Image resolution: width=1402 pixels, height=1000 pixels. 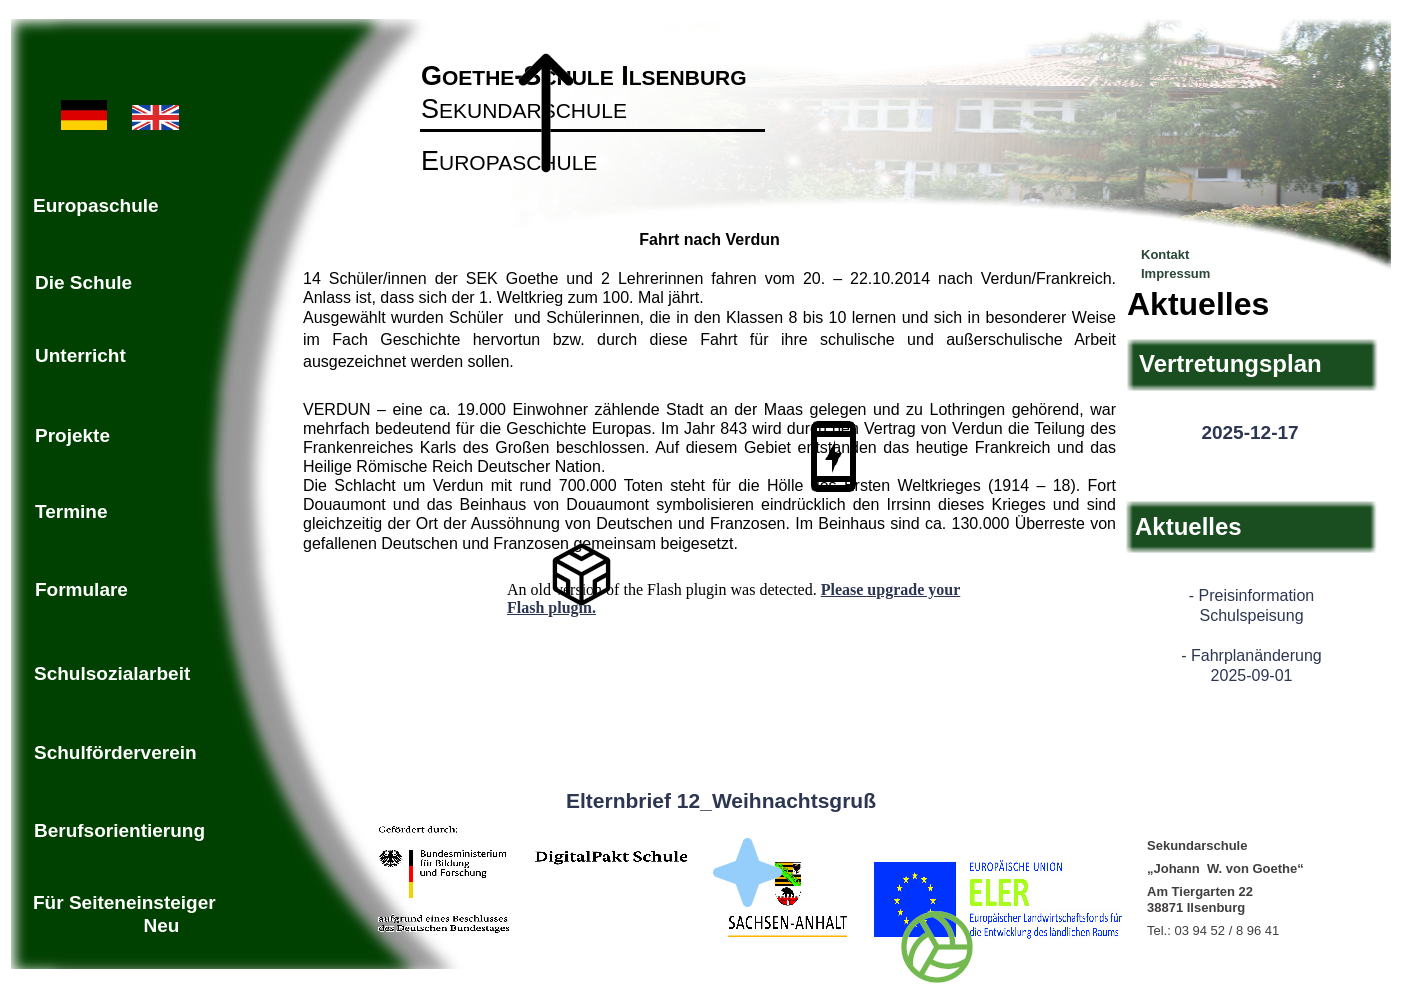 What do you see at coordinates (747, 872) in the screenshot?
I see `indicates a special or featured item` at bounding box center [747, 872].